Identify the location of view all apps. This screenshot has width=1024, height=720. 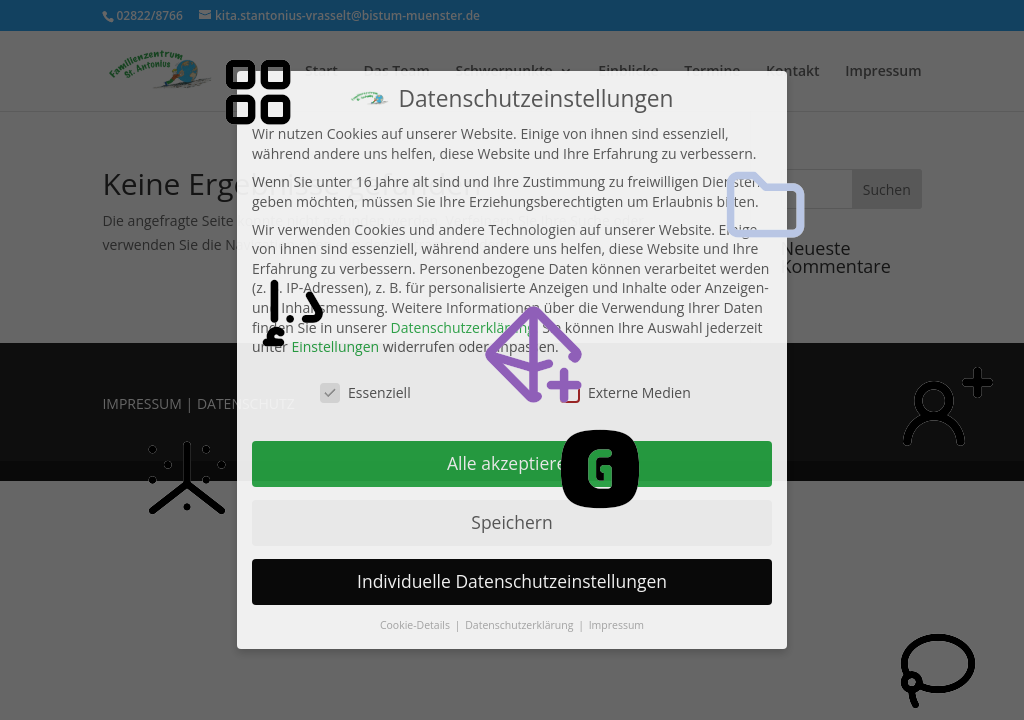
(258, 92).